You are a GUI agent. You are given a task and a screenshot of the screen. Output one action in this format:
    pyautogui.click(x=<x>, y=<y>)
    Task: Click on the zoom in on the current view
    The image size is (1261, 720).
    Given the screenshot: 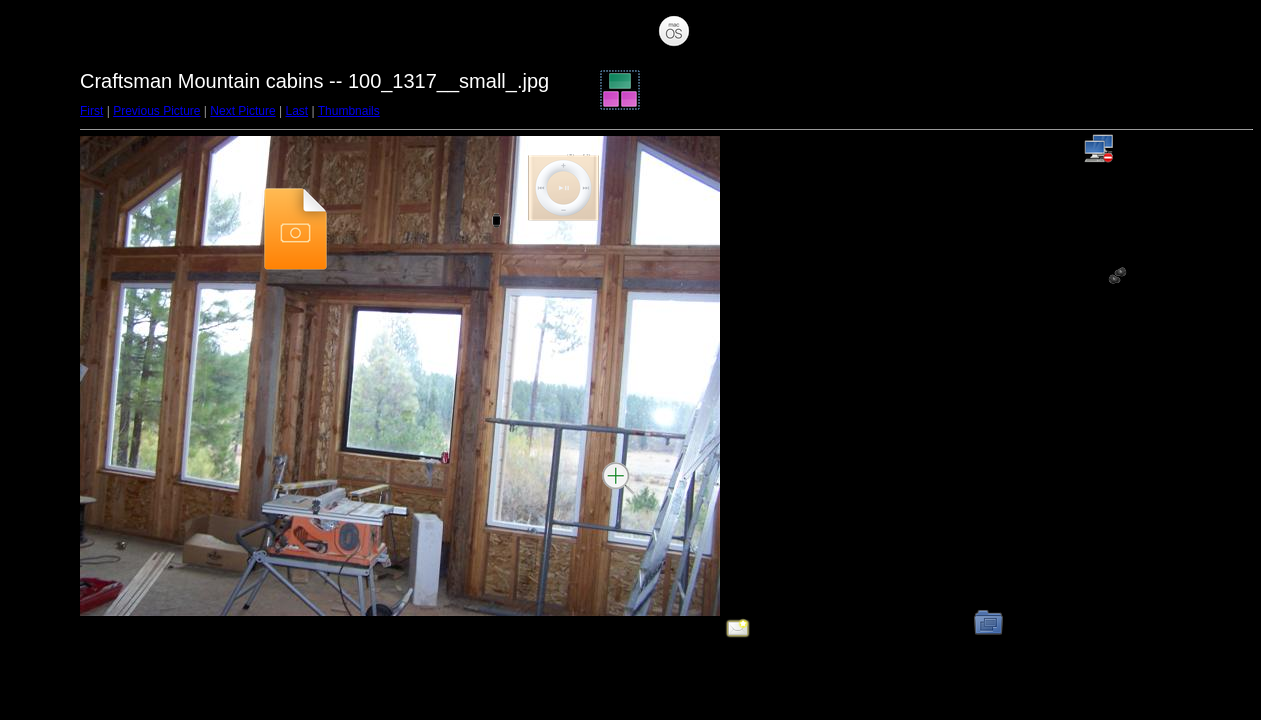 What is the action you would take?
    pyautogui.click(x=618, y=478)
    